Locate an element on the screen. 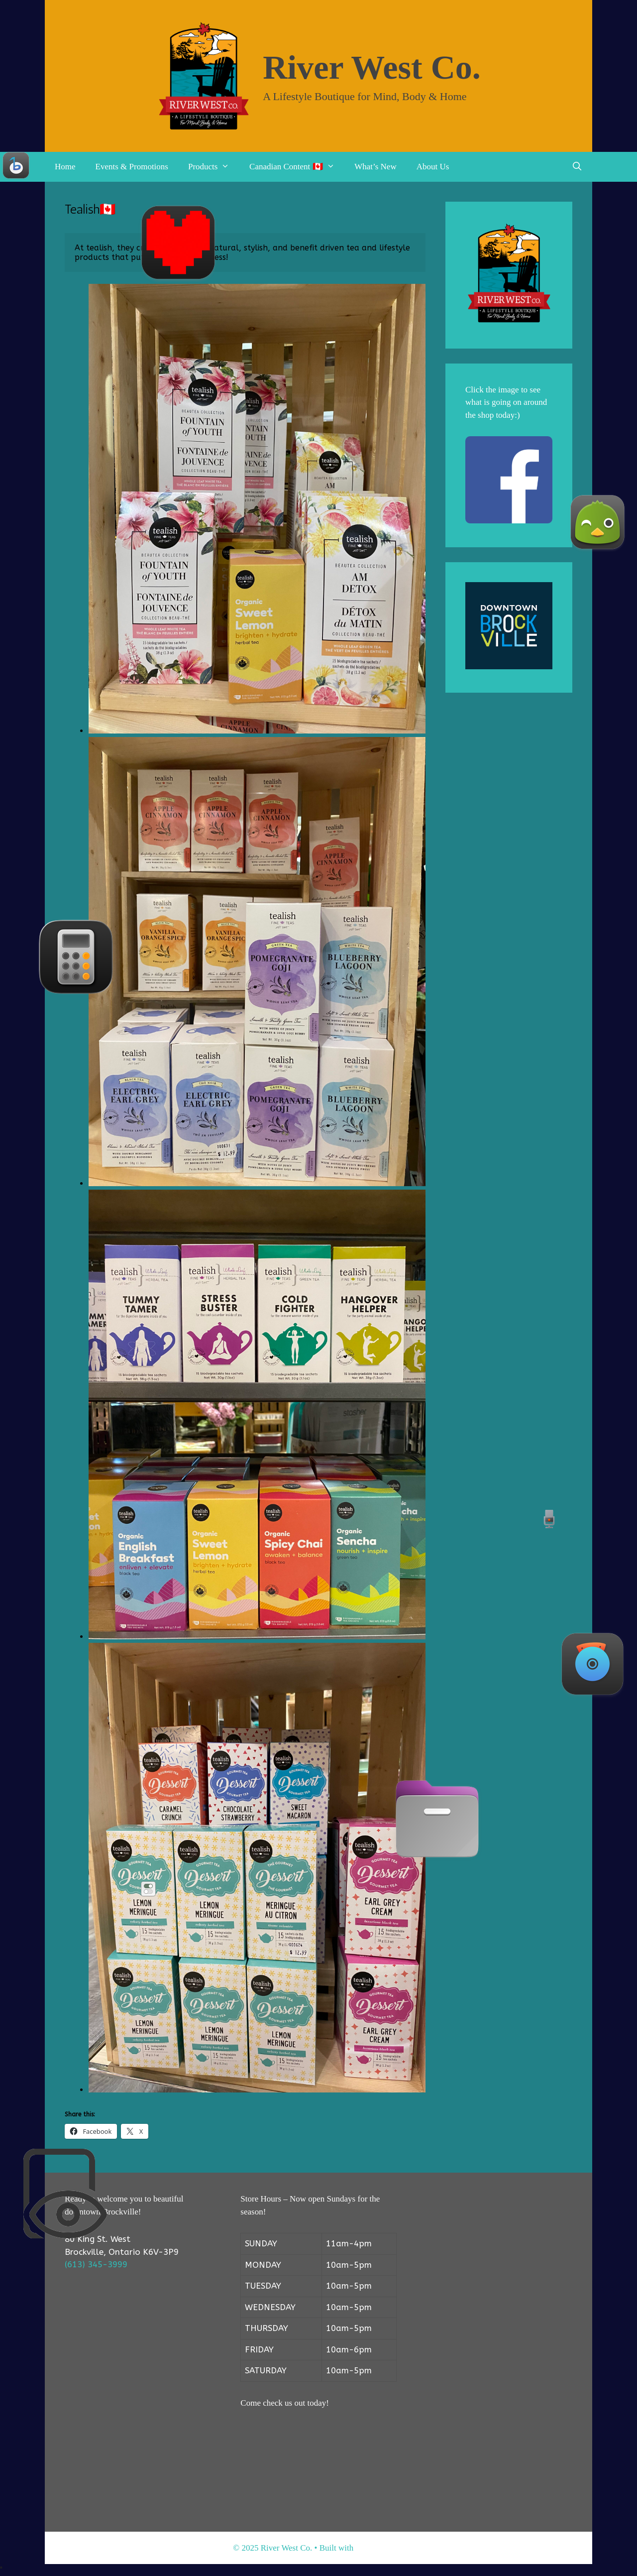 The height and width of the screenshot is (2576, 637). open the file manager is located at coordinates (437, 1819).